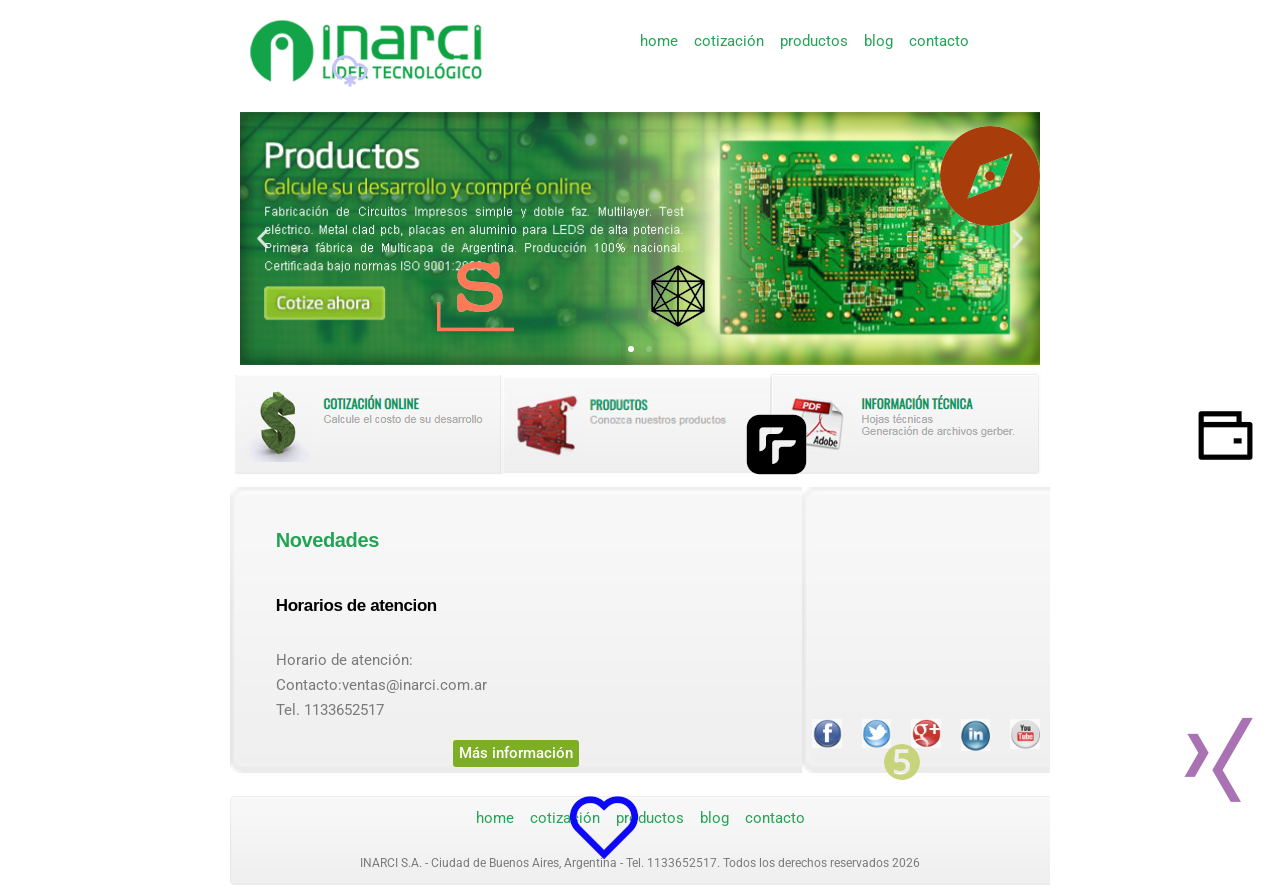  Describe the element at coordinates (475, 296) in the screenshot. I see `slackware linux distribution logo` at that location.